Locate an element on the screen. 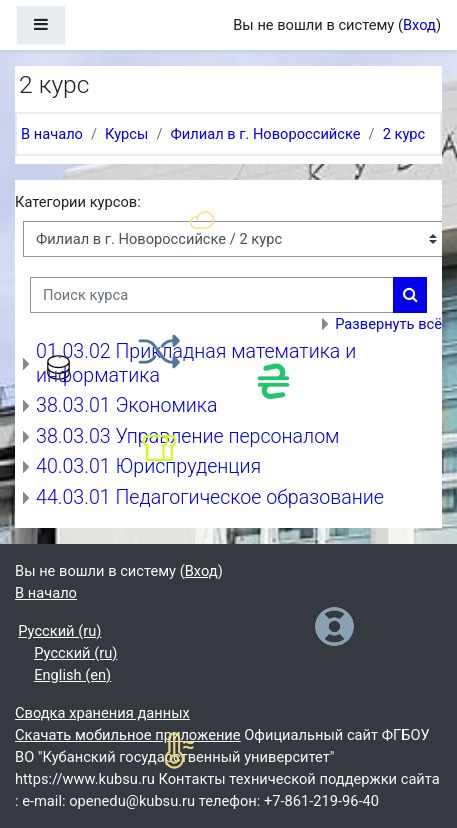  access help or support center is located at coordinates (334, 626).